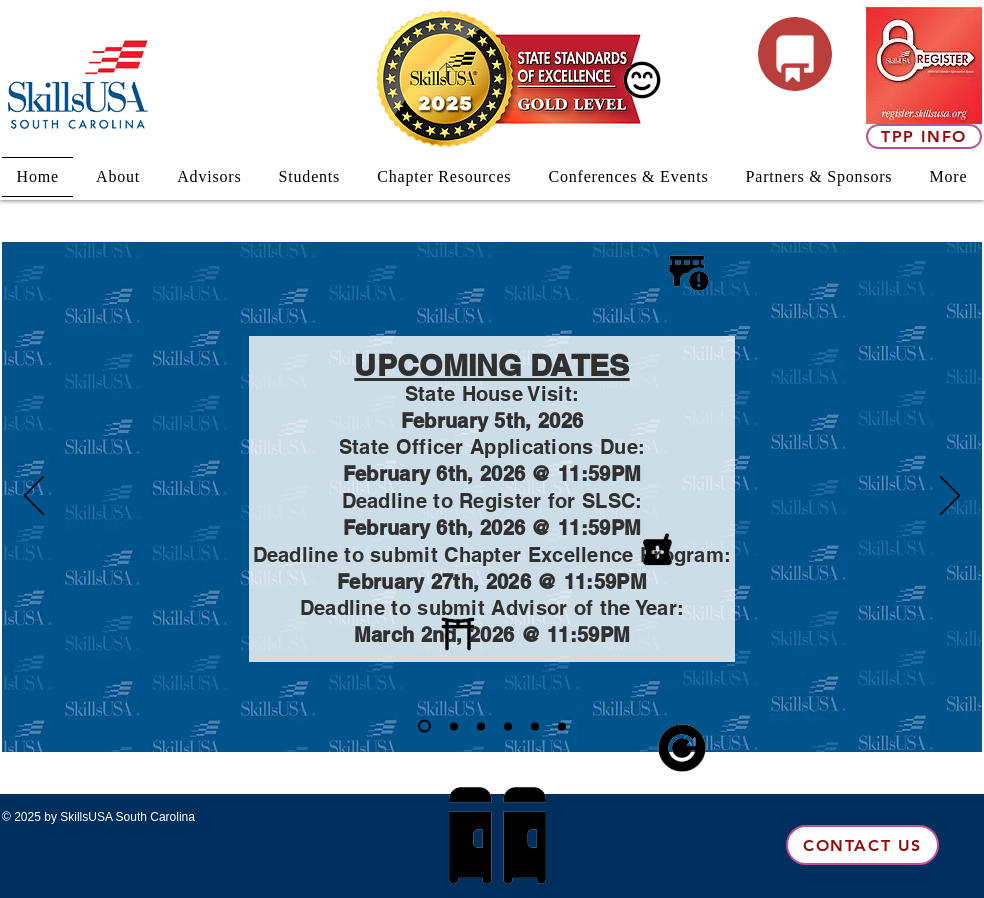 The width and height of the screenshot is (984, 898). Describe the element at coordinates (795, 54) in the screenshot. I see `repository activity in your feed` at that location.